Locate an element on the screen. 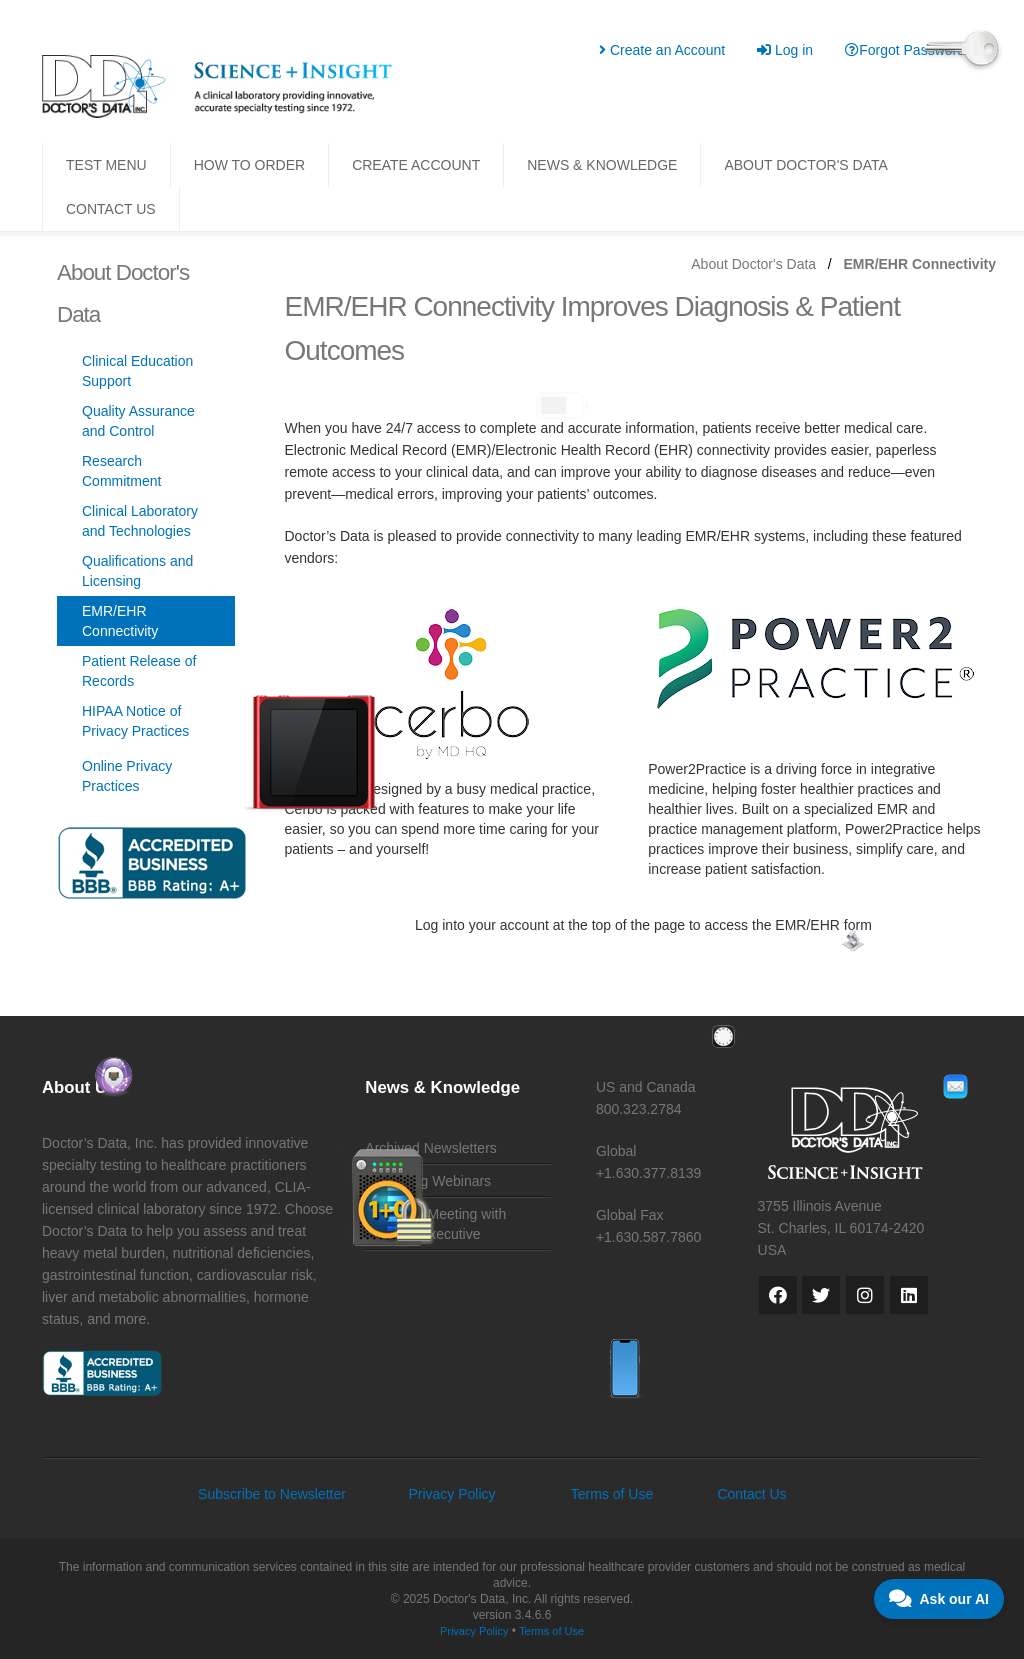 The width and height of the screenshot is (1024, 1659). create a new script droplet in script editor is located at coordinates (853, 940).